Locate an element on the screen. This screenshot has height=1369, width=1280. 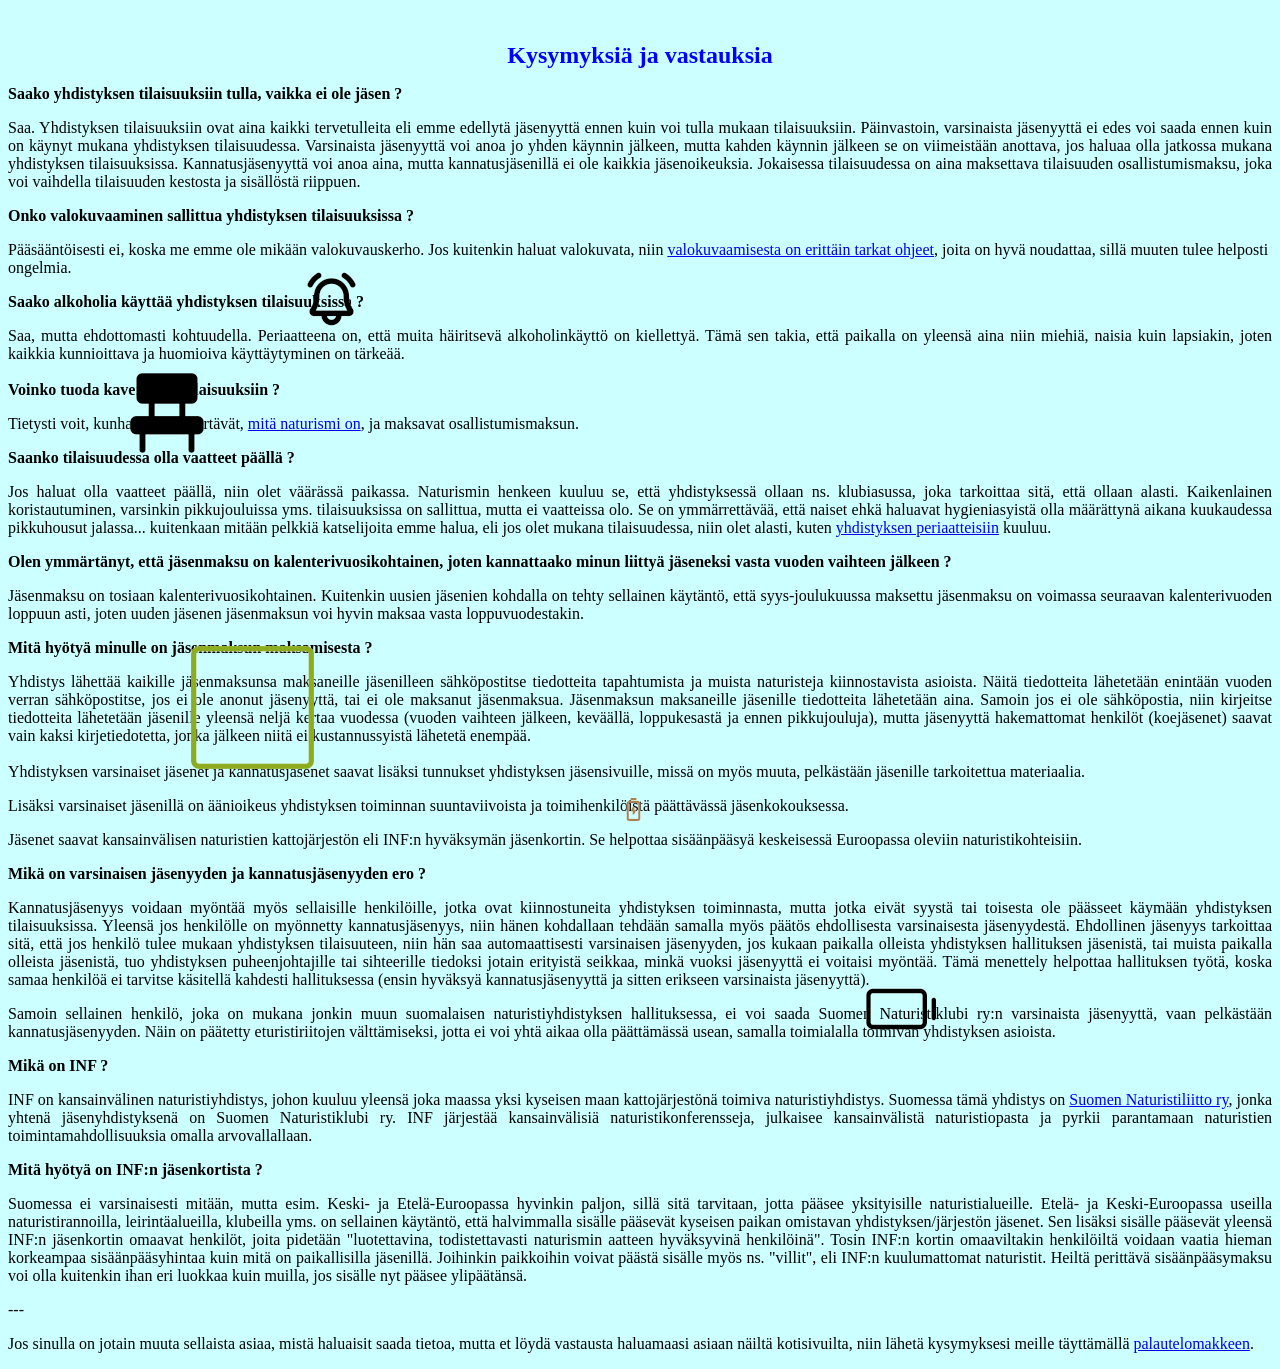
indicates new notifications or alerts is located at coordinates (331, 299).